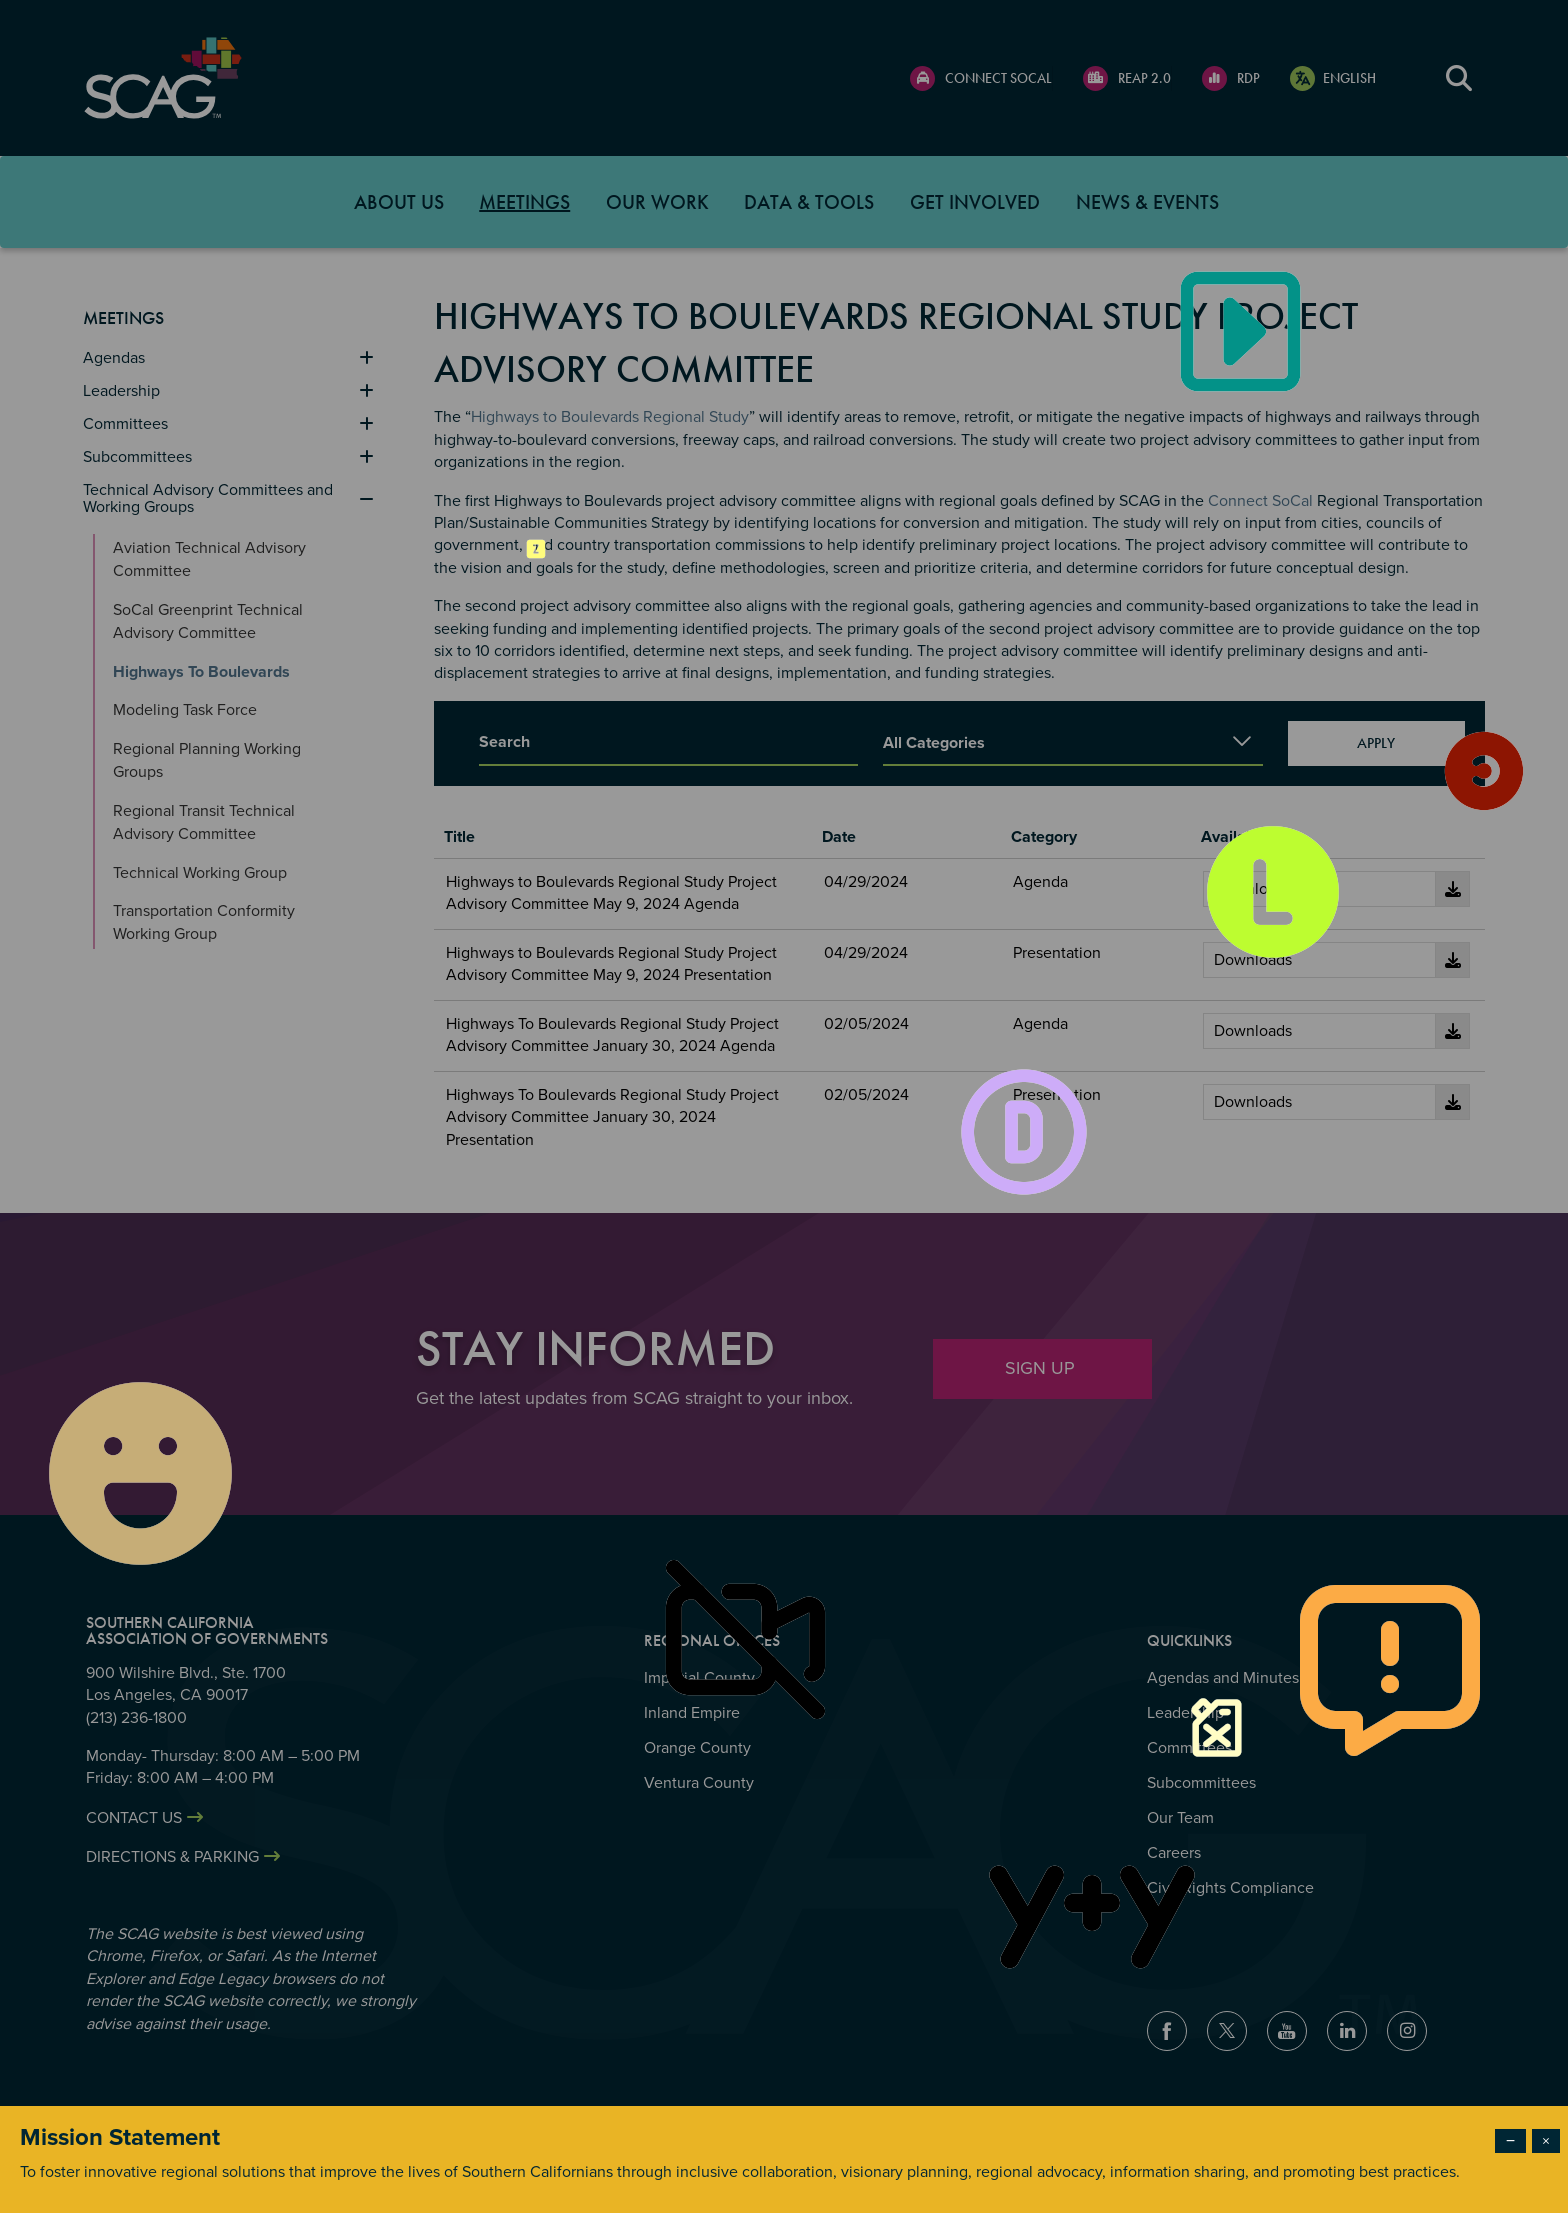 This screenshot has width=1568, height=2213. I want to click on report a message or conversation, so click(1390, 1666).